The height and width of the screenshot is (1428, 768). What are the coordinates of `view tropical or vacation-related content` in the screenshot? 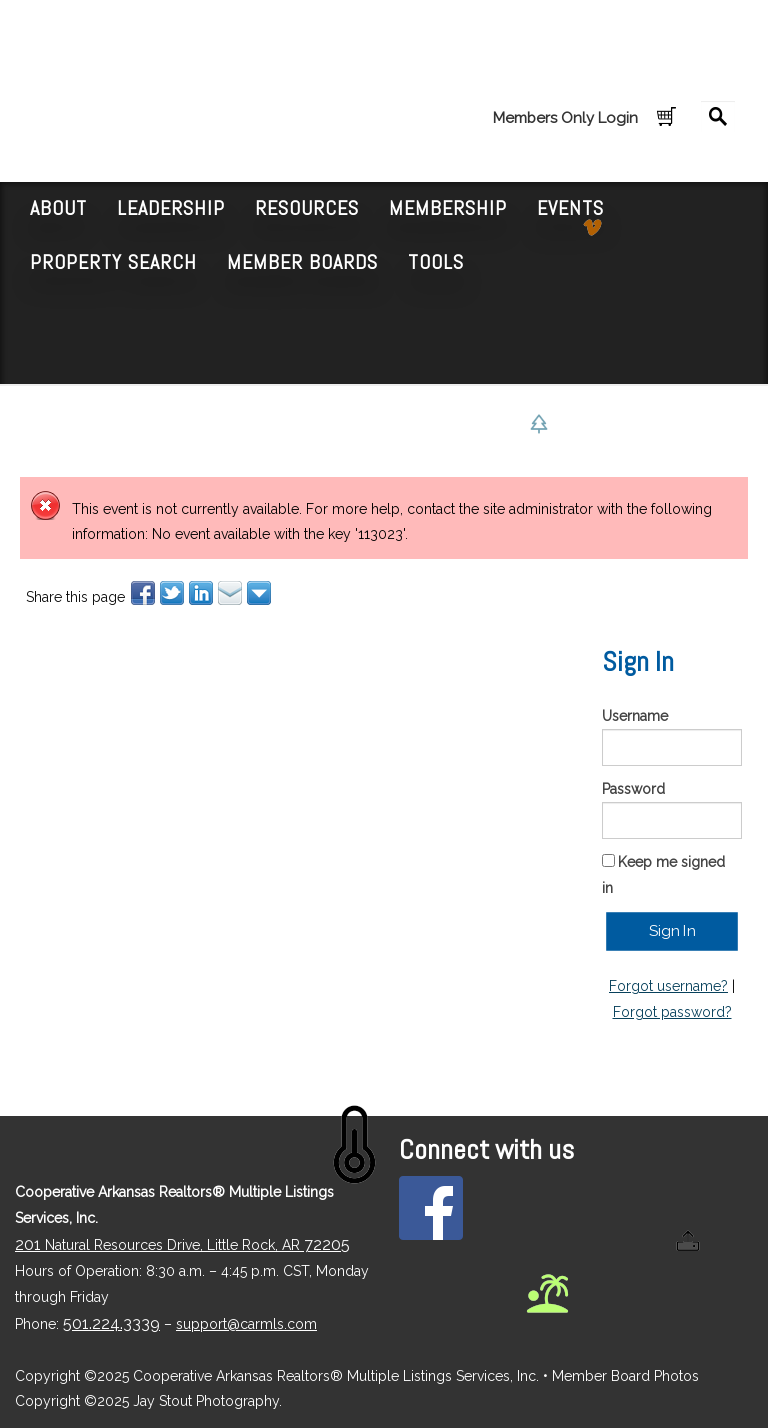 It's located at (547, 1293).